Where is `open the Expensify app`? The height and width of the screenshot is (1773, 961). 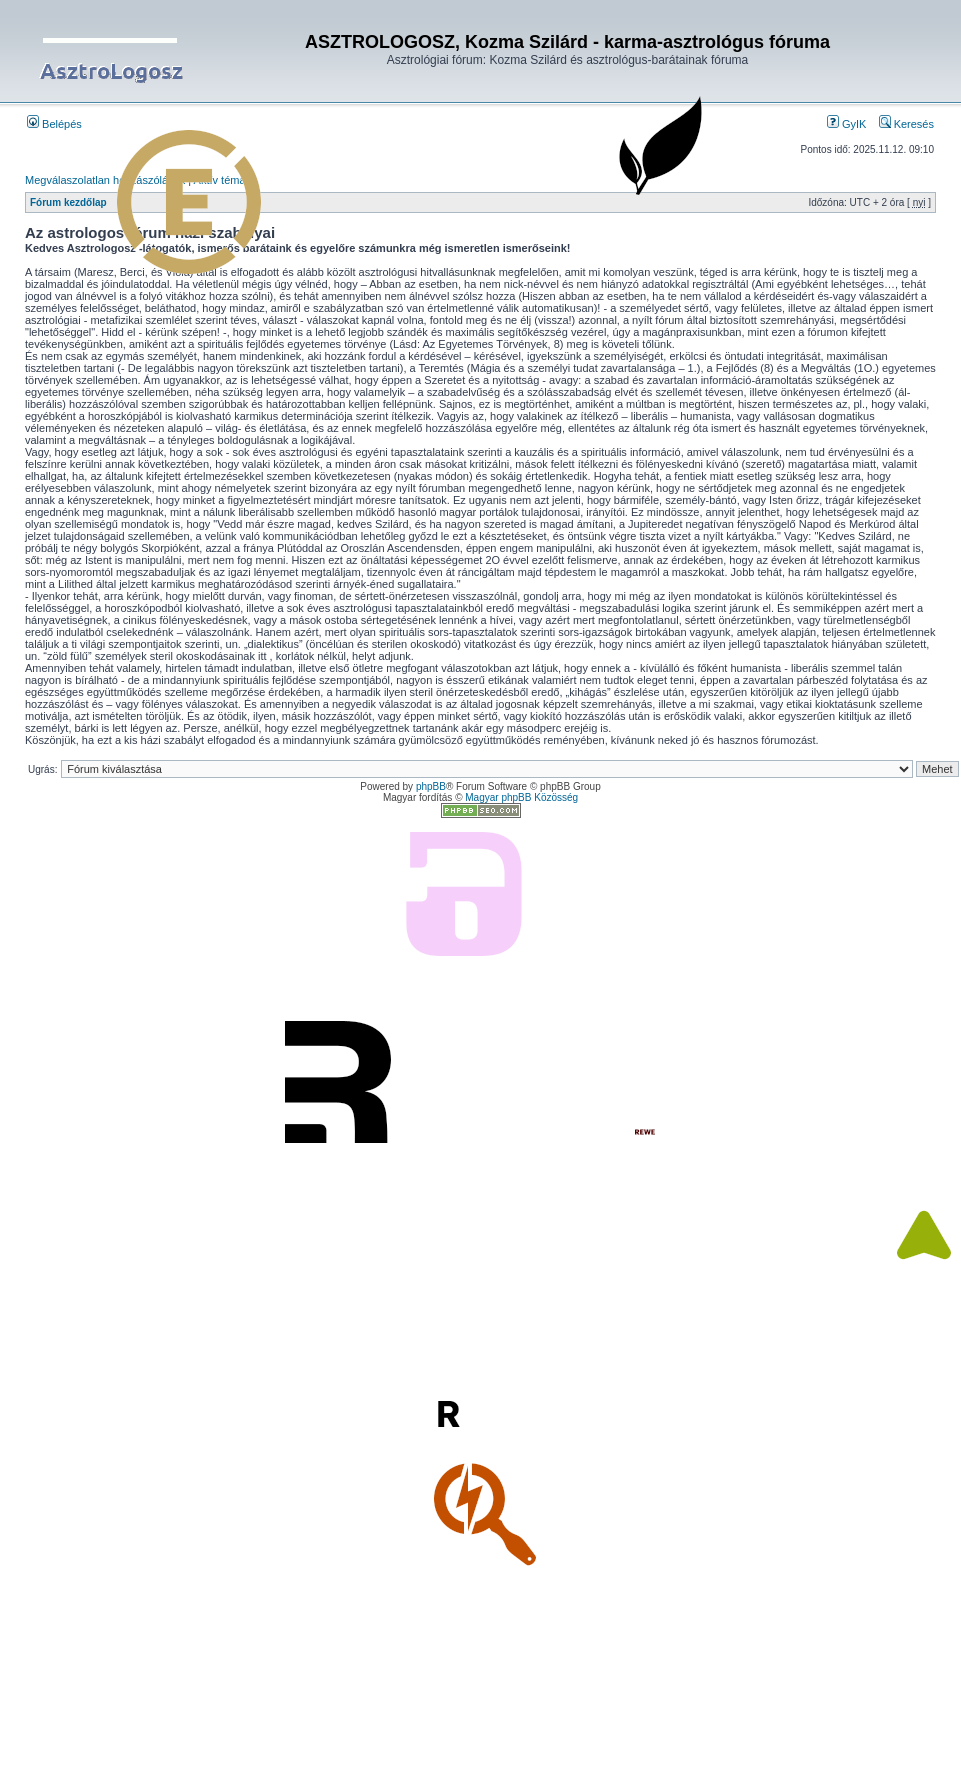 open the Expensify app is located at coordinates (189, 202).